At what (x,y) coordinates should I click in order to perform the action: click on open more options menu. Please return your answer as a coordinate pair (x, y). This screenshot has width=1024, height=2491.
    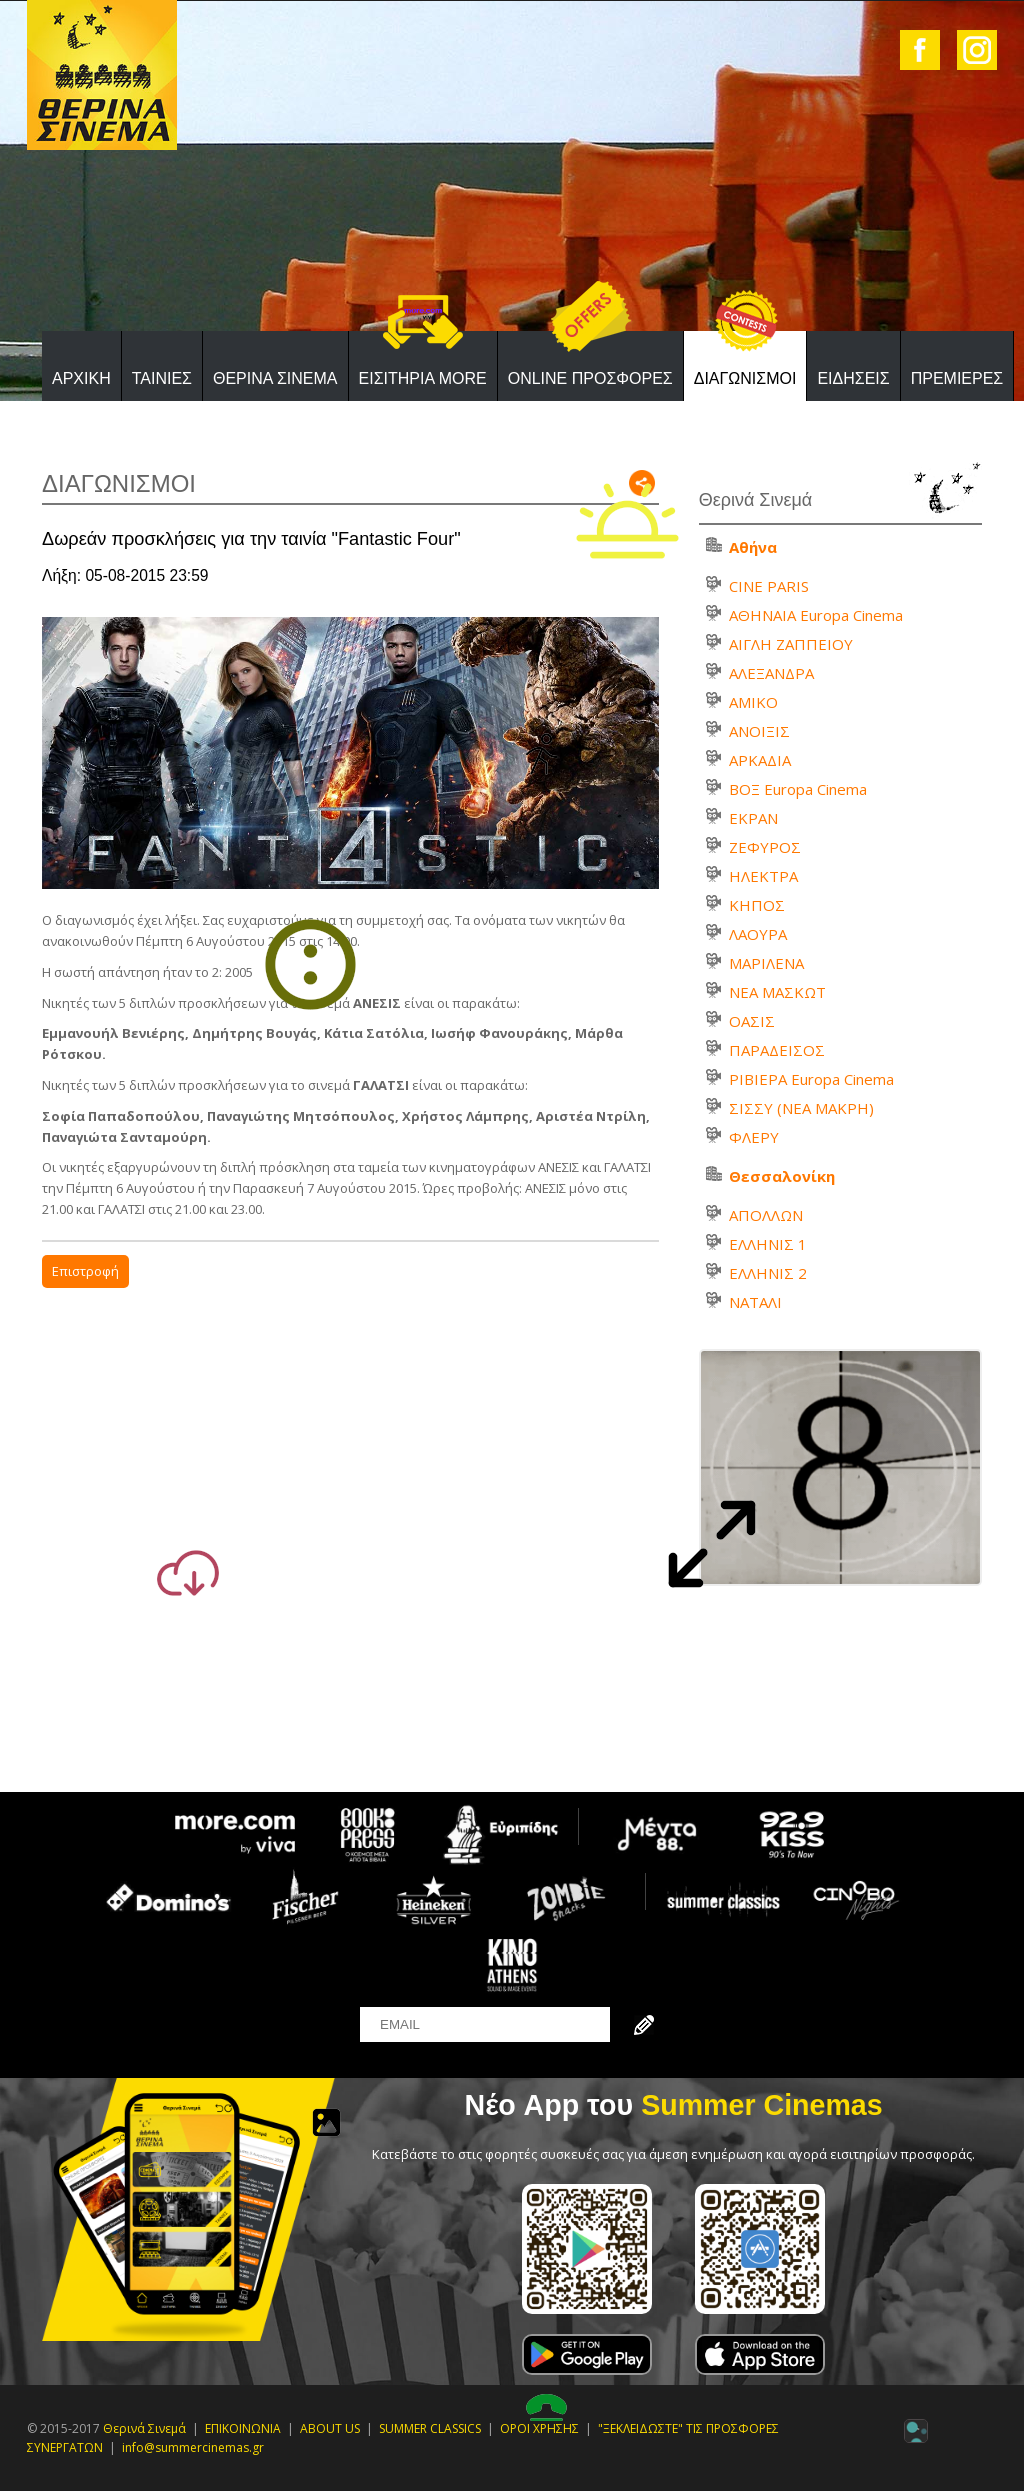
    Looking at the image, I should click on (310, 964).